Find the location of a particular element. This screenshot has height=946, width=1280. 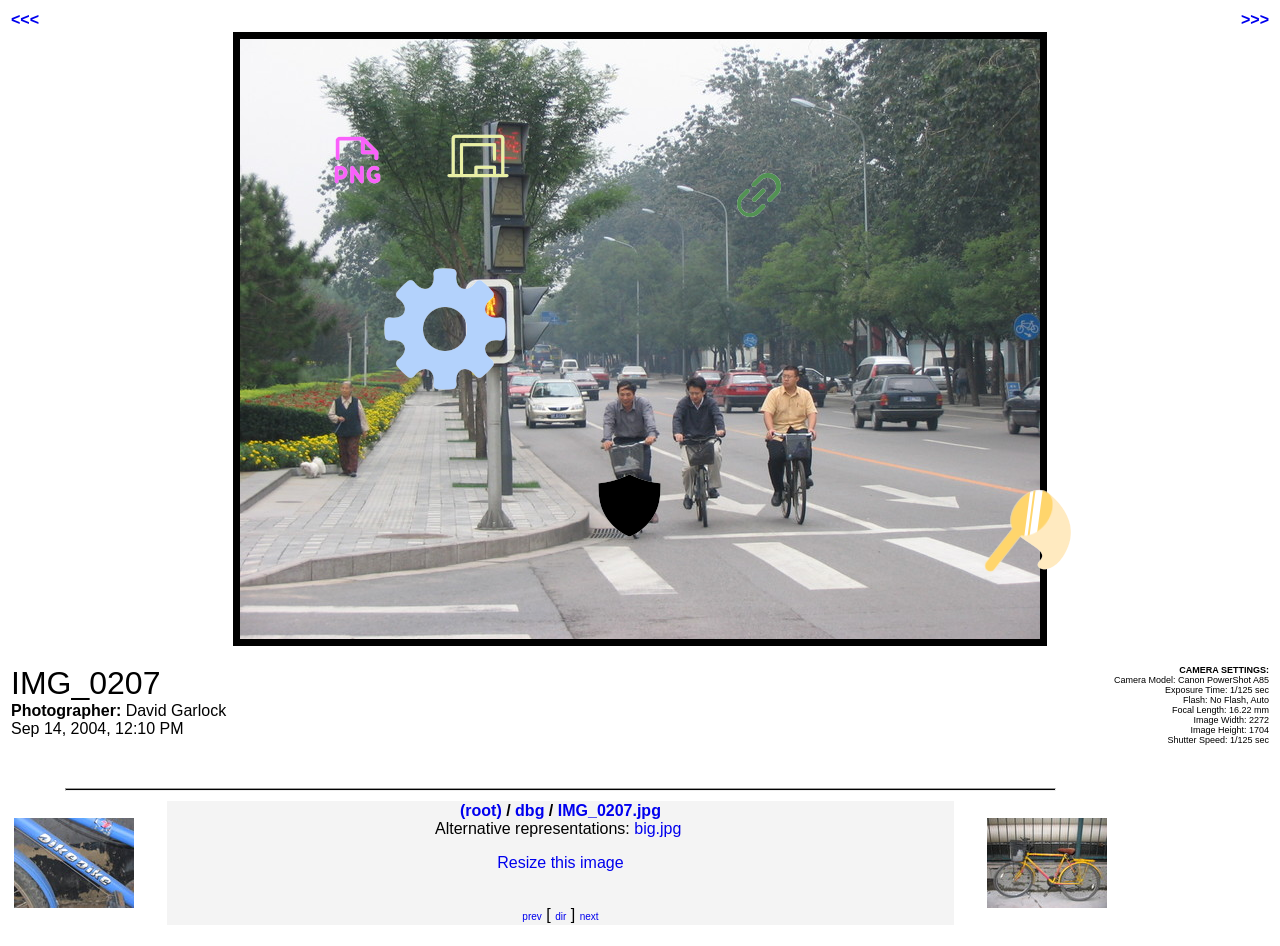

open settings menu is located at coordinates (445, 329).